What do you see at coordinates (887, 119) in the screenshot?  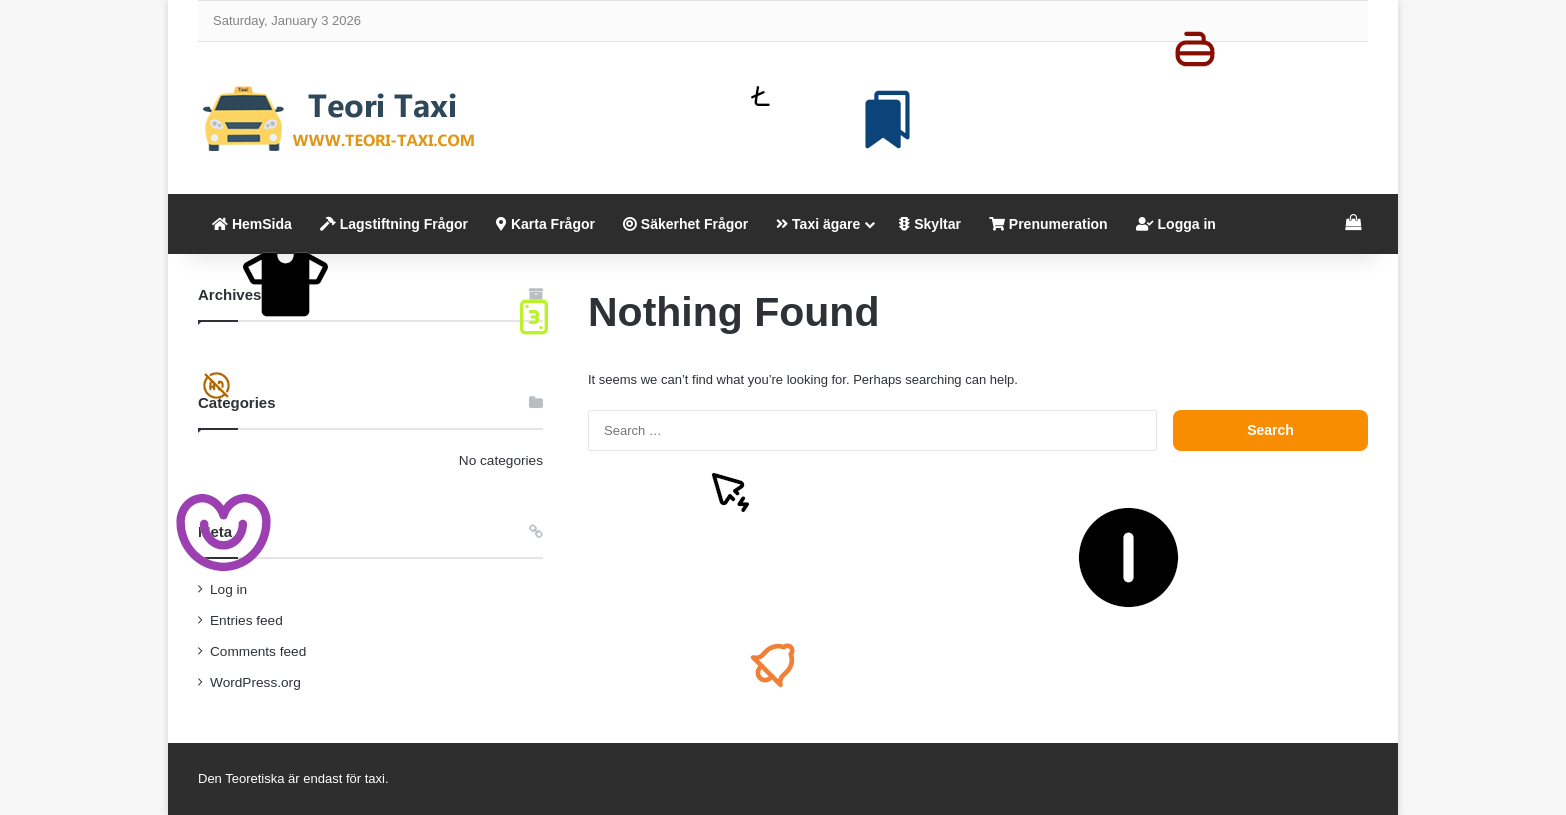 I see `view your saved bookmarks` at bounding box center [887, 119].